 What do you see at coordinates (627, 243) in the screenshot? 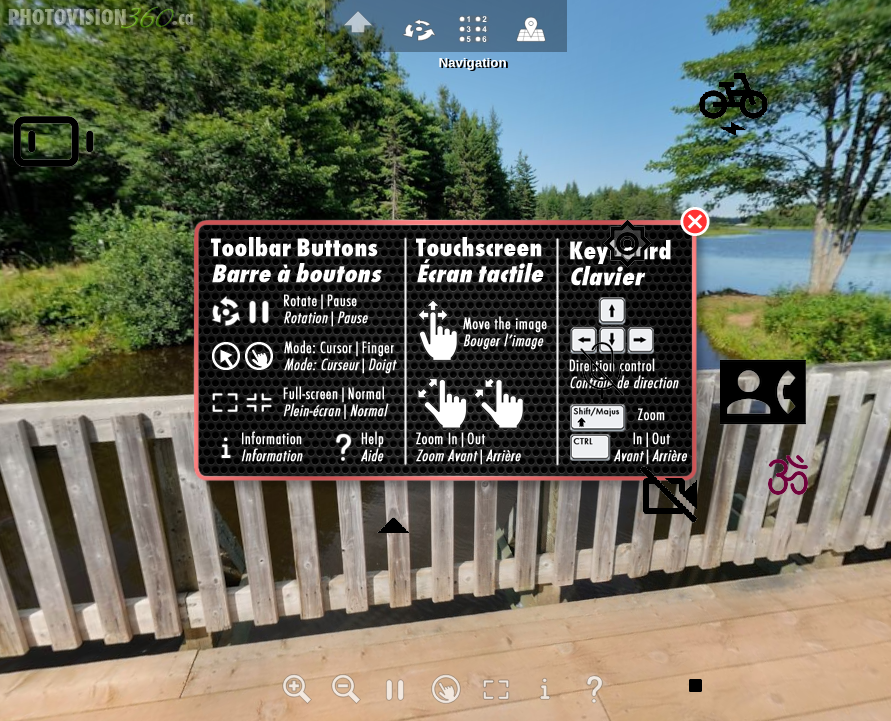
I see `adjust screen brightness settings` at bounding box center [627, 243].